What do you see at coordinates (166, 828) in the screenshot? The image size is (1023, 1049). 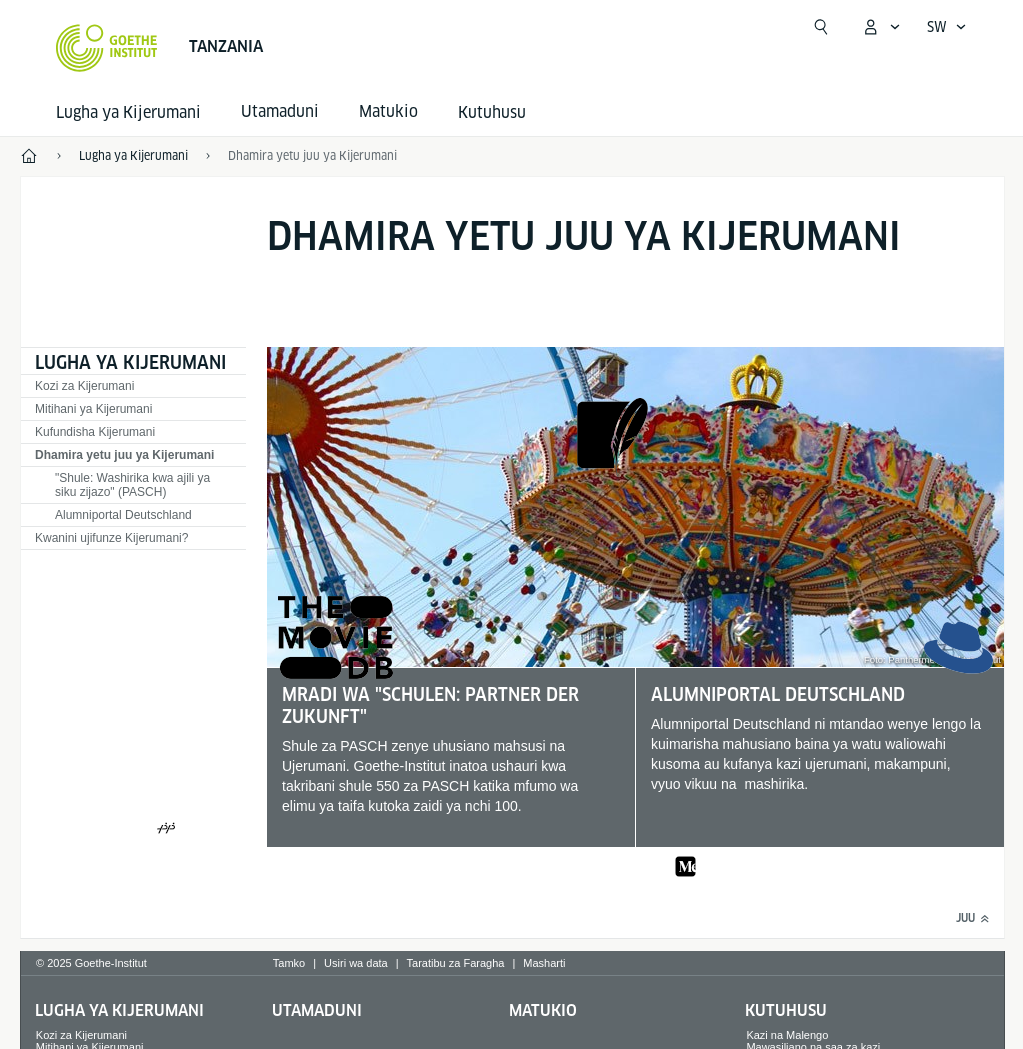 I see `PaddlePaddle deep learning framework logo` at bounding box center [166, 828].